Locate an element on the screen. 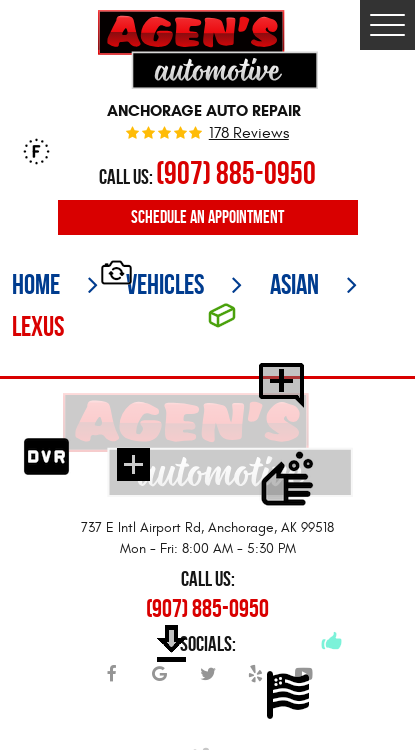 This screenshot has width=415, height=750. access DVR recordings is located at coordinates (46, 456).